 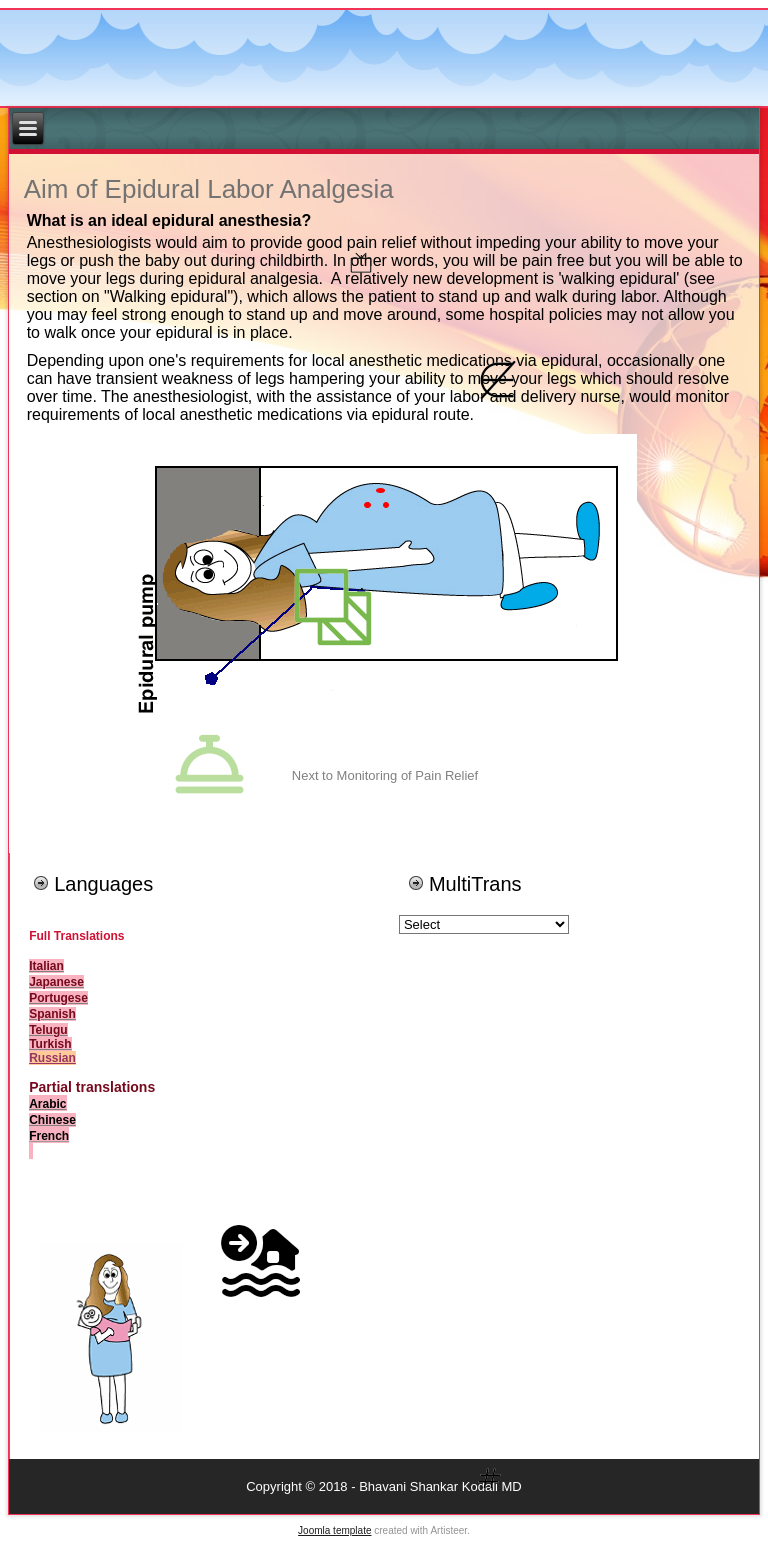 I want to click on remove or subtract a layer from selection, so click(x=333, y=607).